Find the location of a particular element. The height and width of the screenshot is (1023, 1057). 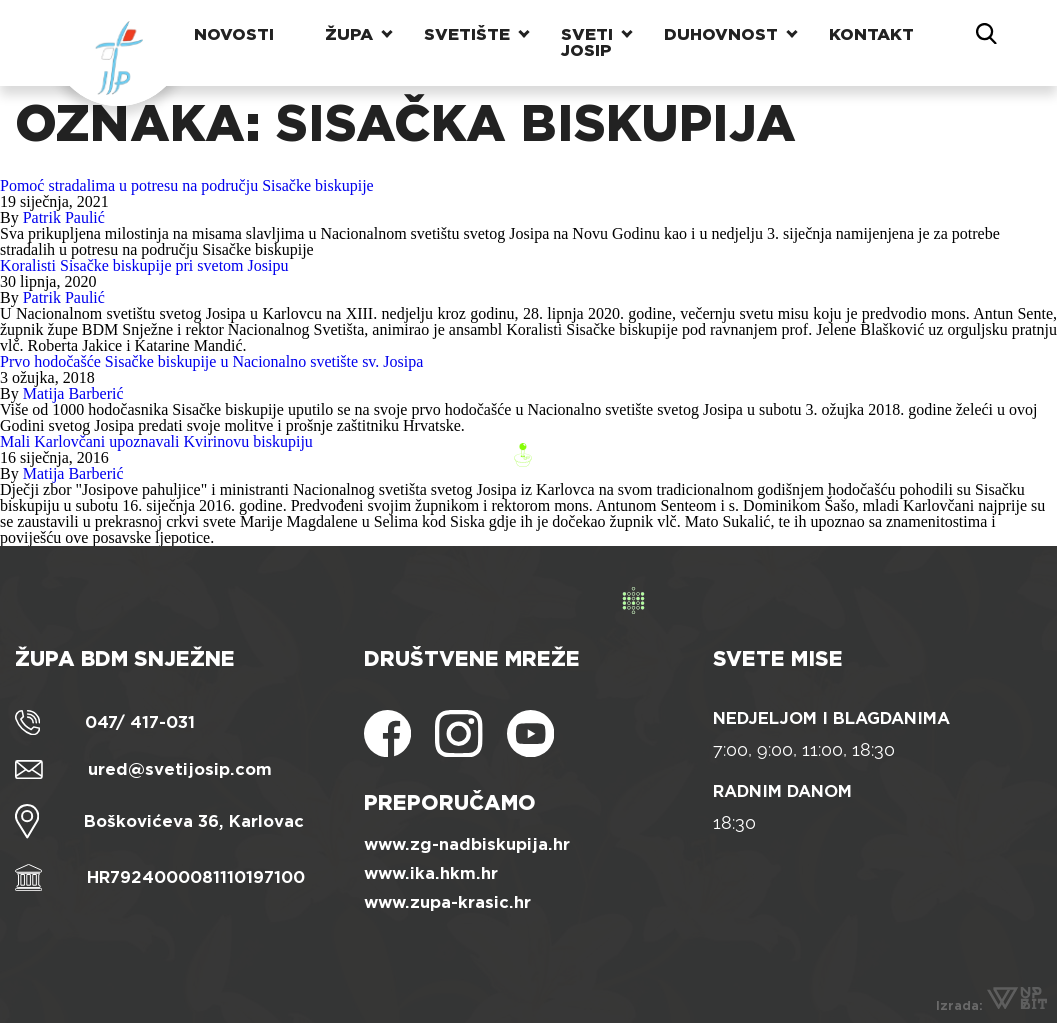

open metabase analytics dashboard is located at coordinates (633, 600).